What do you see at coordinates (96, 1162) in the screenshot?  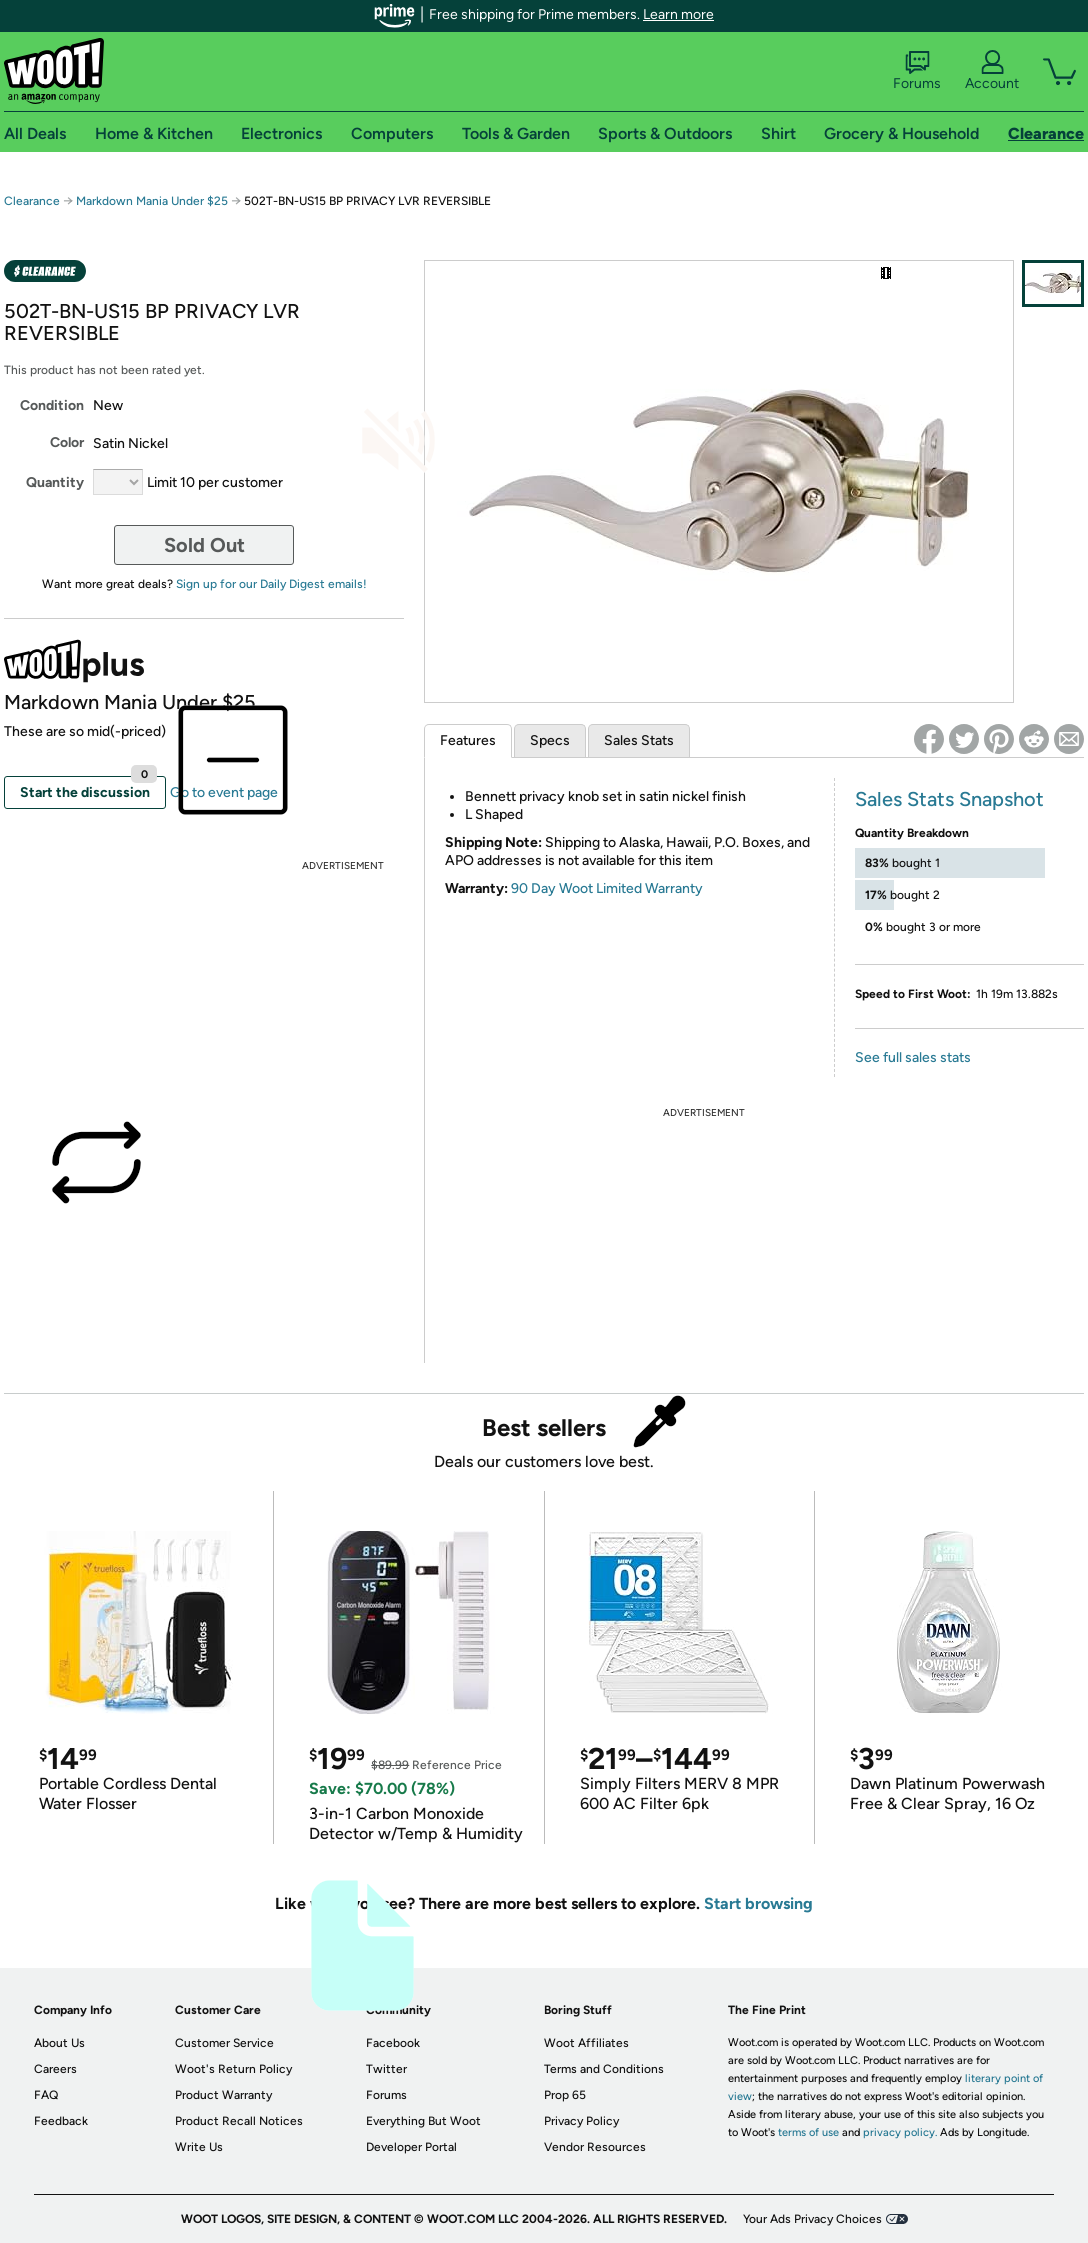 I see `enable repeat mode for media playback` at bounding box center [96, 1162].